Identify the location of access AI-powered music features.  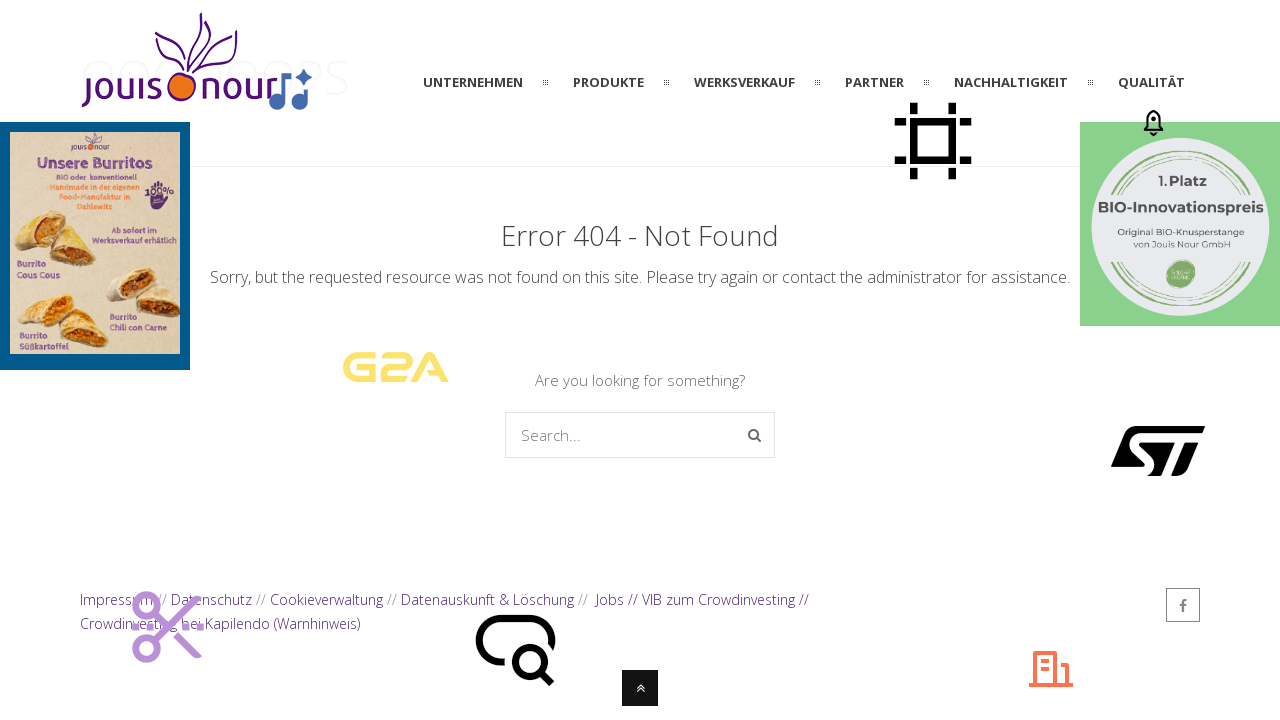
(291, 91).